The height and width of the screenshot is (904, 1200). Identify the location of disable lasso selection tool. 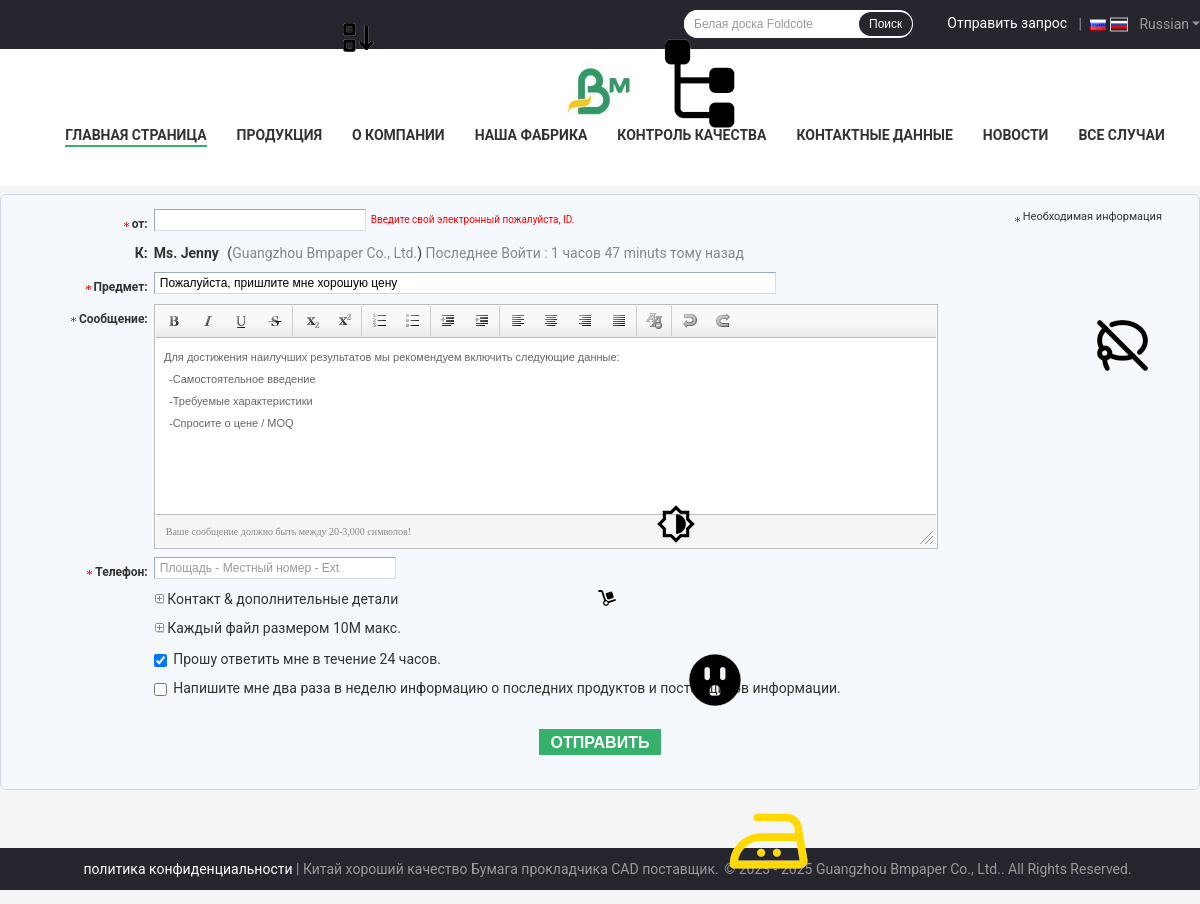
(1122, 345).